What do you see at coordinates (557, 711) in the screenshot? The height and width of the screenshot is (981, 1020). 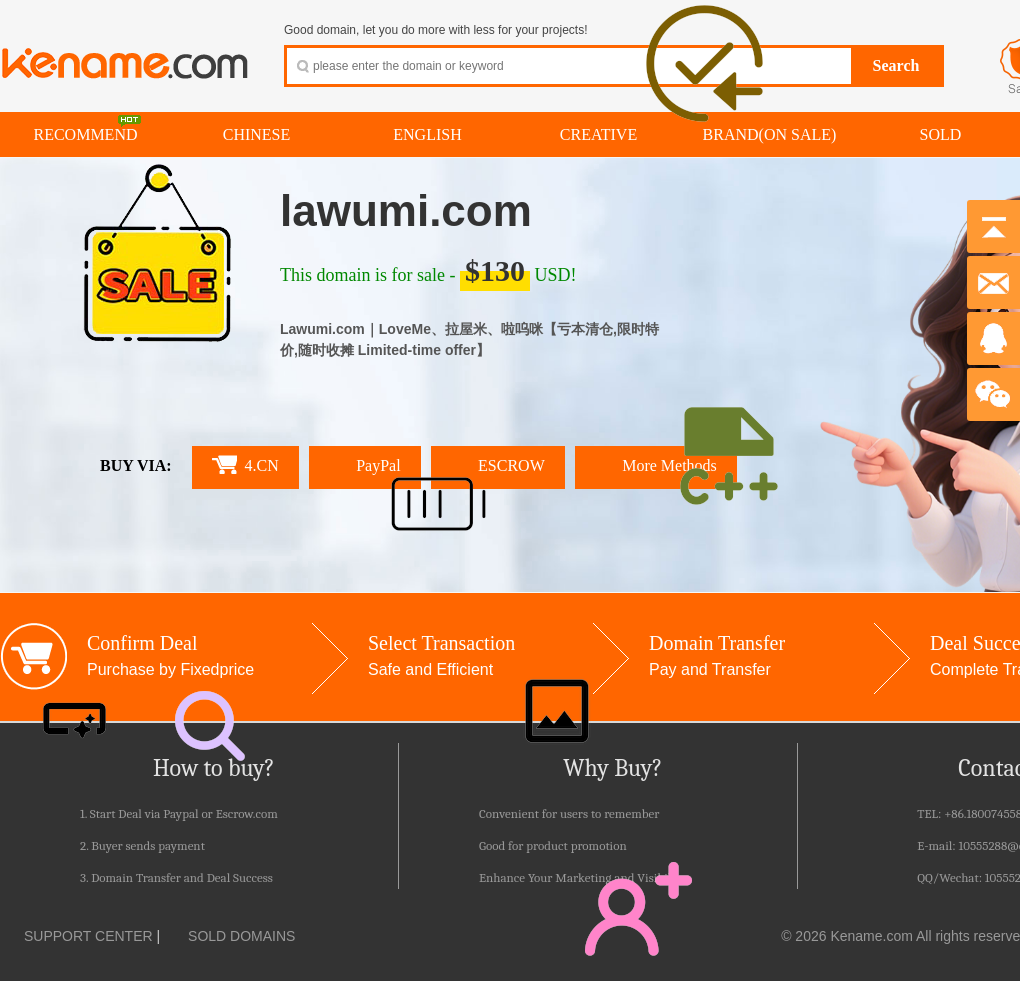 I see `insert an image into your document` at bounding box center [557, 711].